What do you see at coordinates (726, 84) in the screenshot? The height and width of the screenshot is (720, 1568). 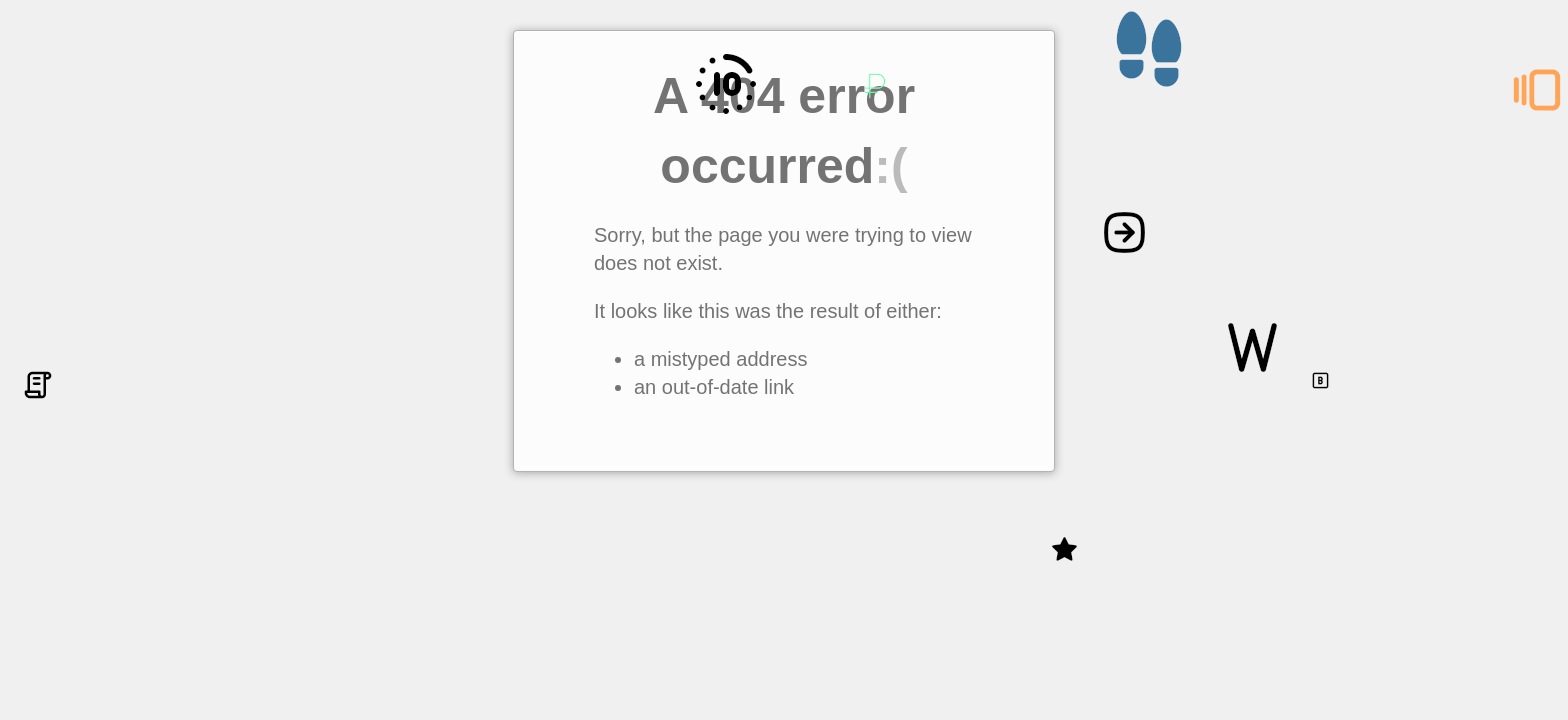 I see `set a 10-second timer or countdown` at bounding box center [726, 84].